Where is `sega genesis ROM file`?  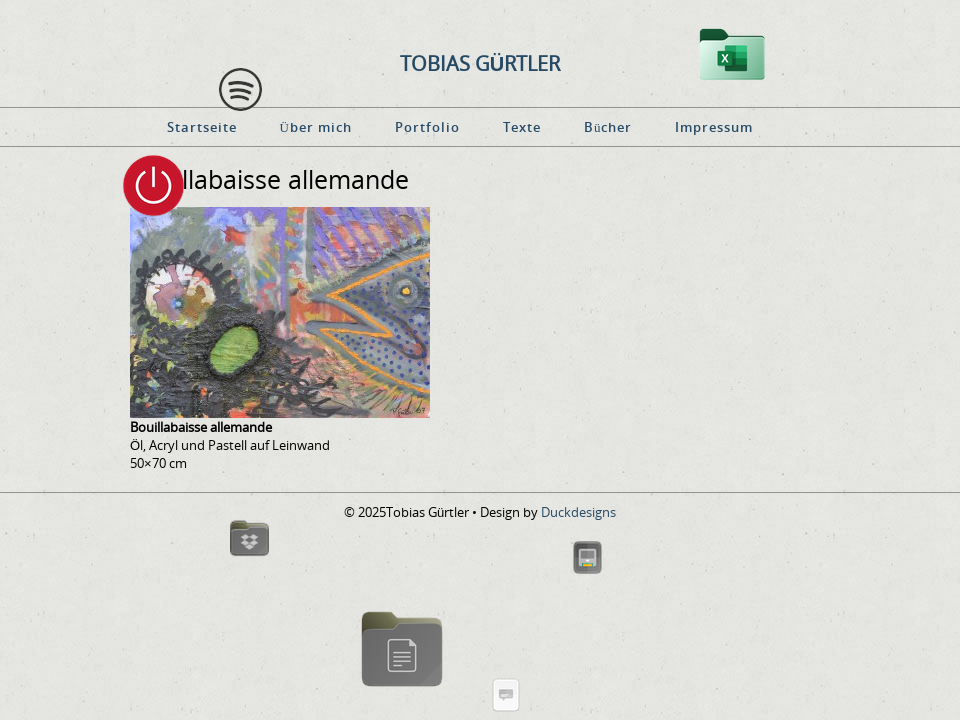 sega genesis ROM file is located at coordinates (587, 557).